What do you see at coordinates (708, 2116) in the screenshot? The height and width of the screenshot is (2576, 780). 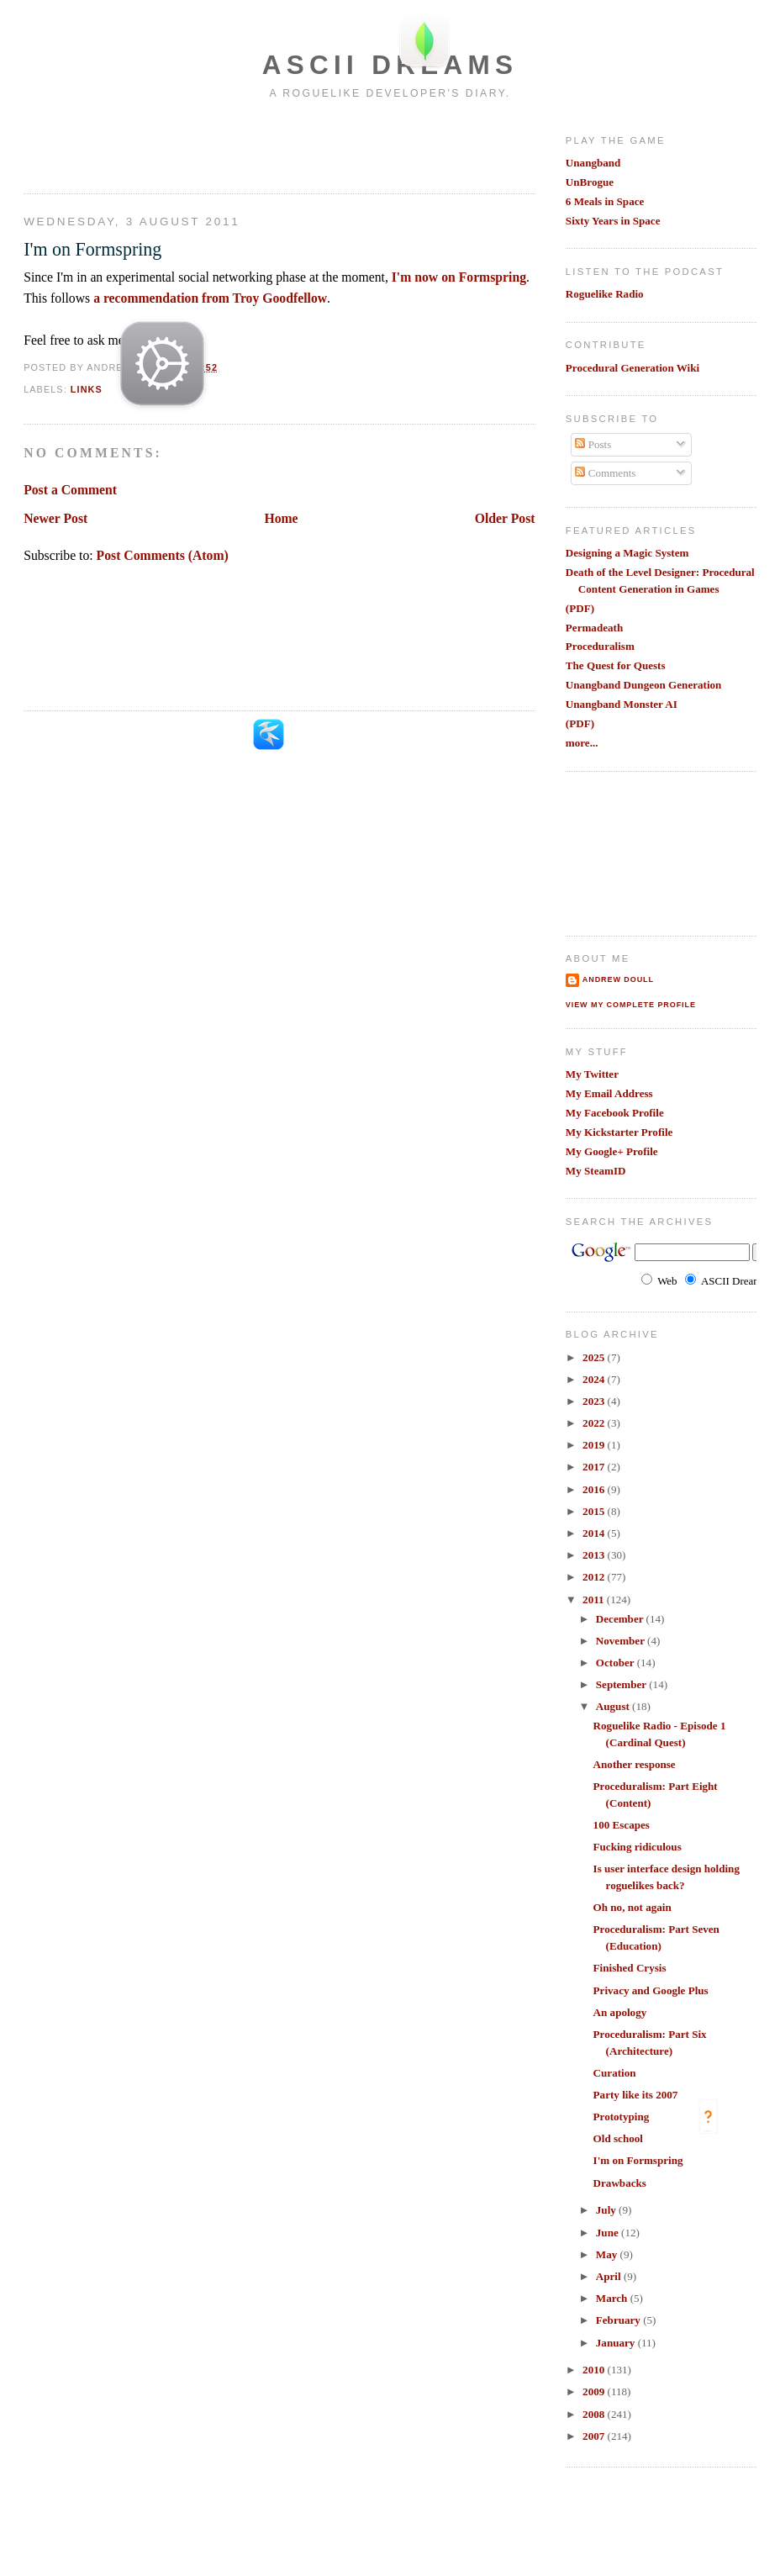 I see `indicates smartphone is disconnected or unpaired` at bounding box center [708, 2116].